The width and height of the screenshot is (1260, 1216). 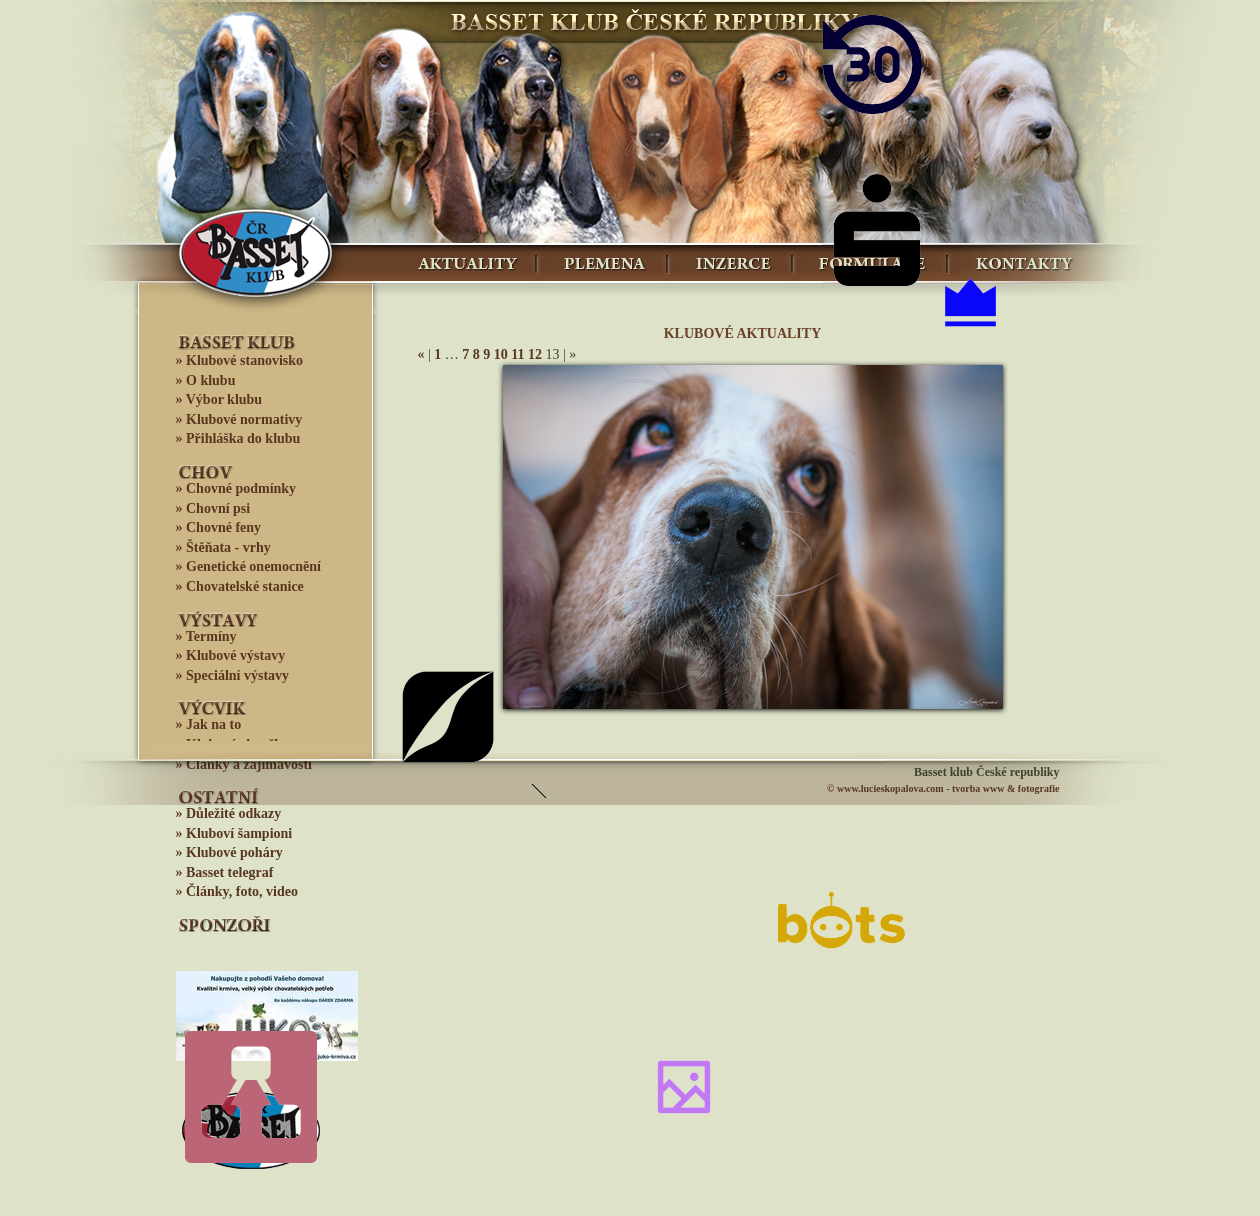 I want to click on open diagrams.net application, so click(x=251, y=1097).